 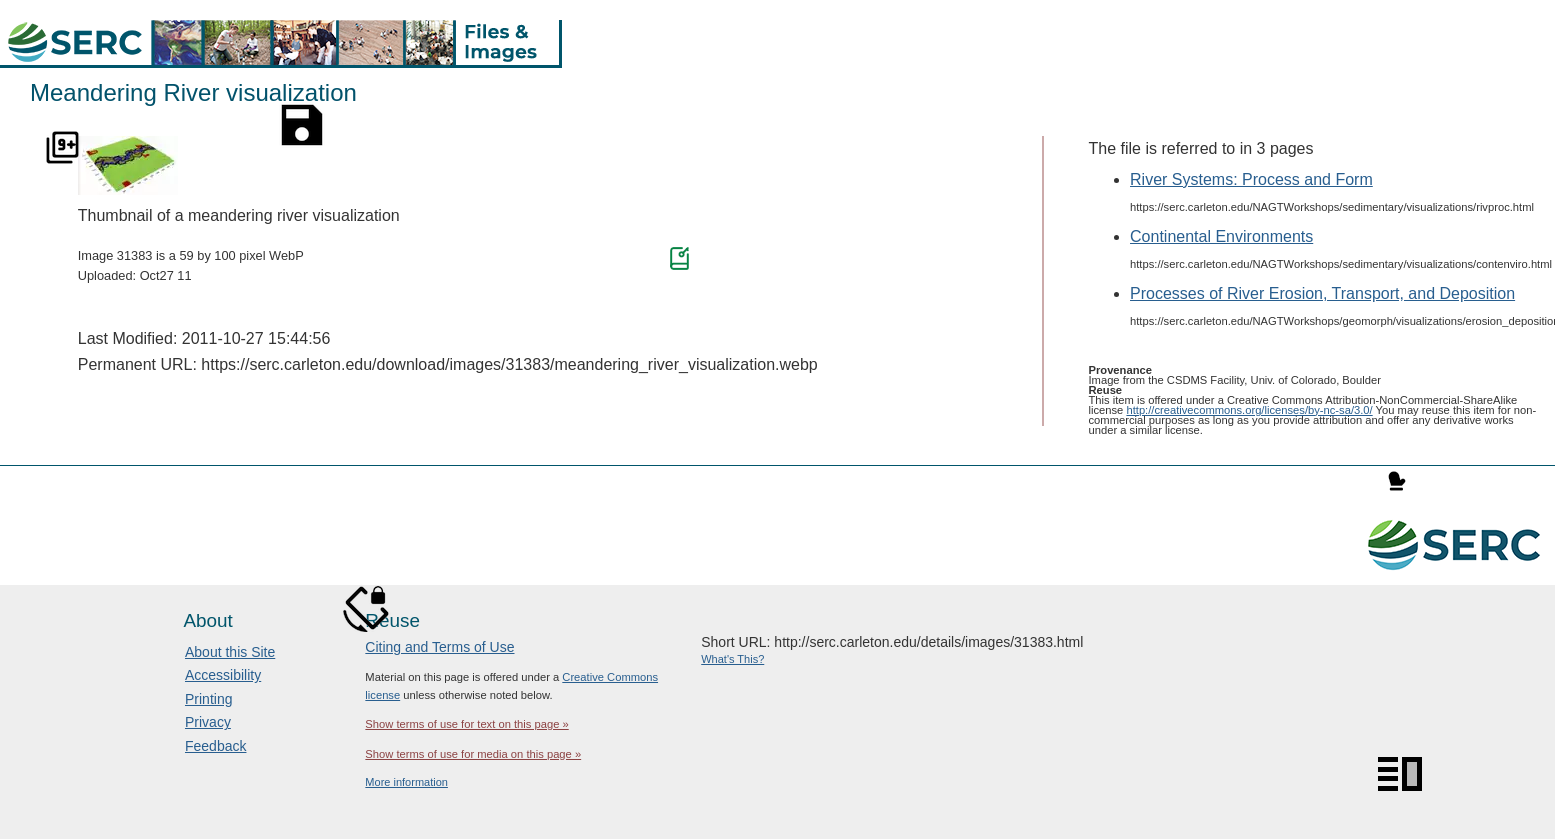 What do you see at coordinates (302, 125) in the screenshot?
I see `save current file or document` at bounding box center [302, 125].